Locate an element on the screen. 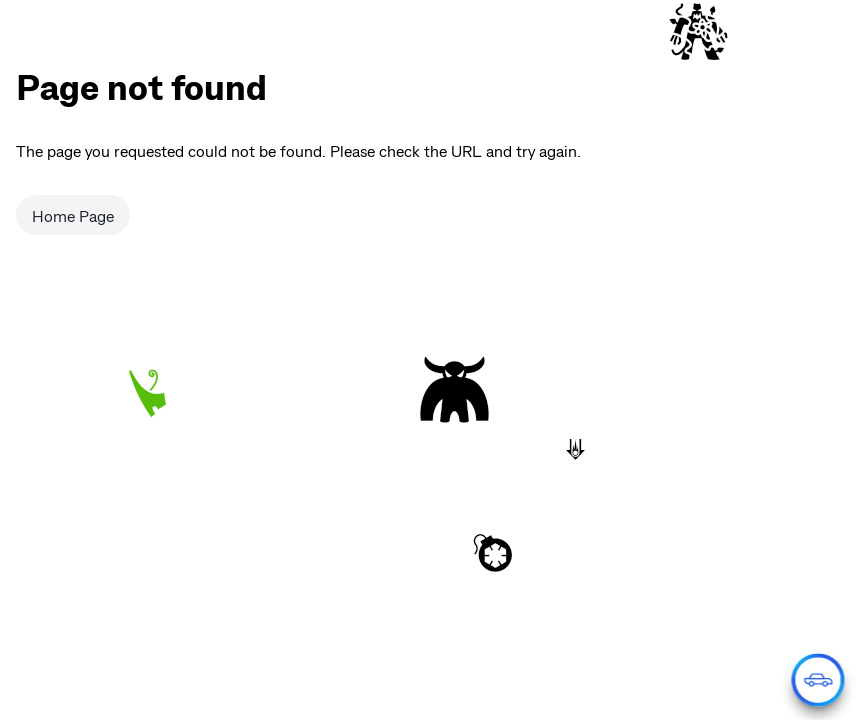 This screenshot has width=858, height=720. select brute character class is located at coordinates (454, 389).